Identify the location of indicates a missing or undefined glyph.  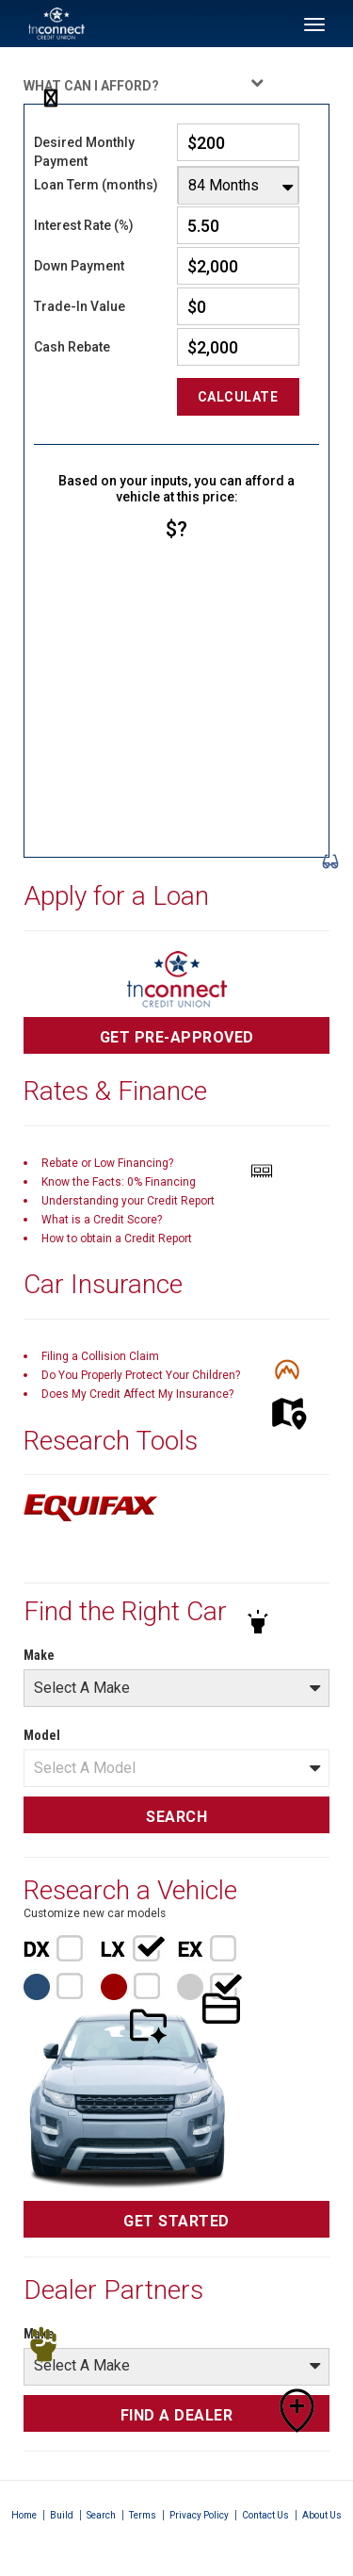
(51, 98).